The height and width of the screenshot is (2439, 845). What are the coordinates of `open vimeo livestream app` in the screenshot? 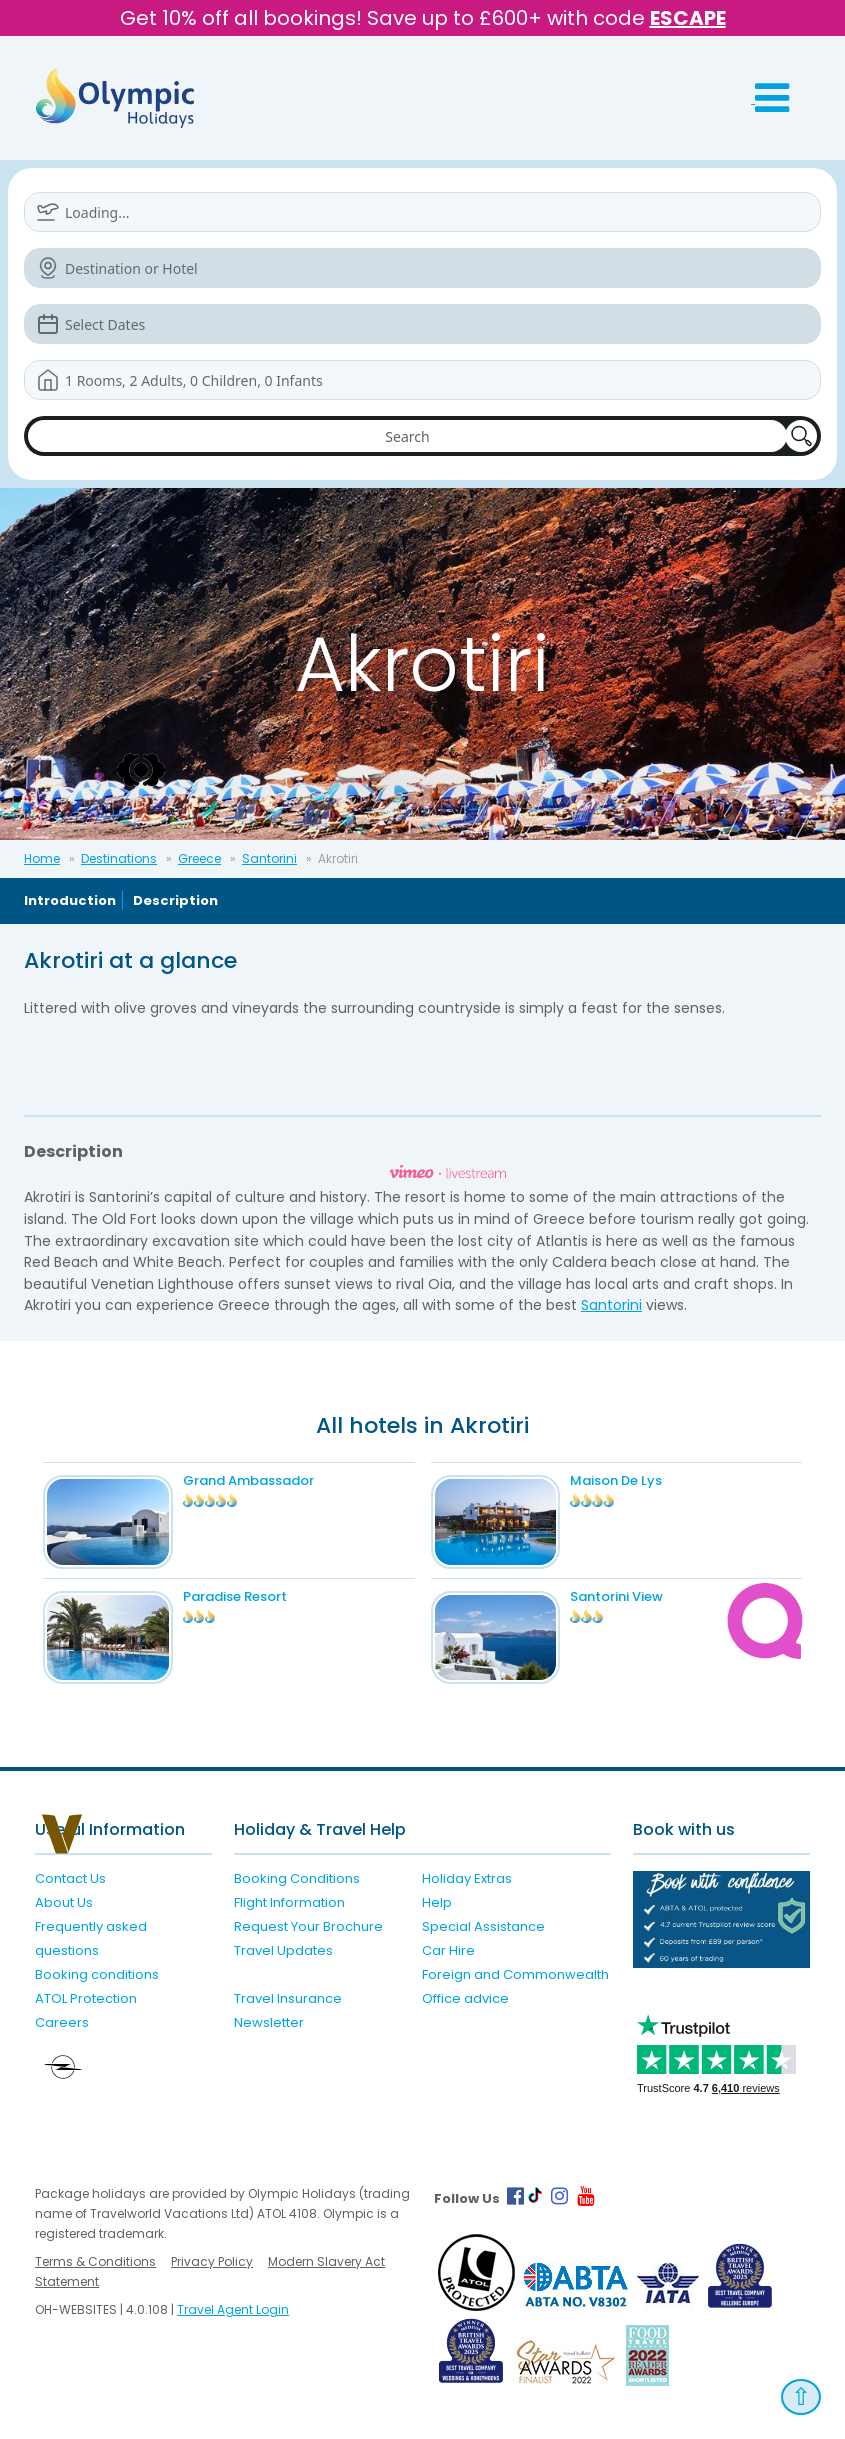 It's located at (447, 1171).